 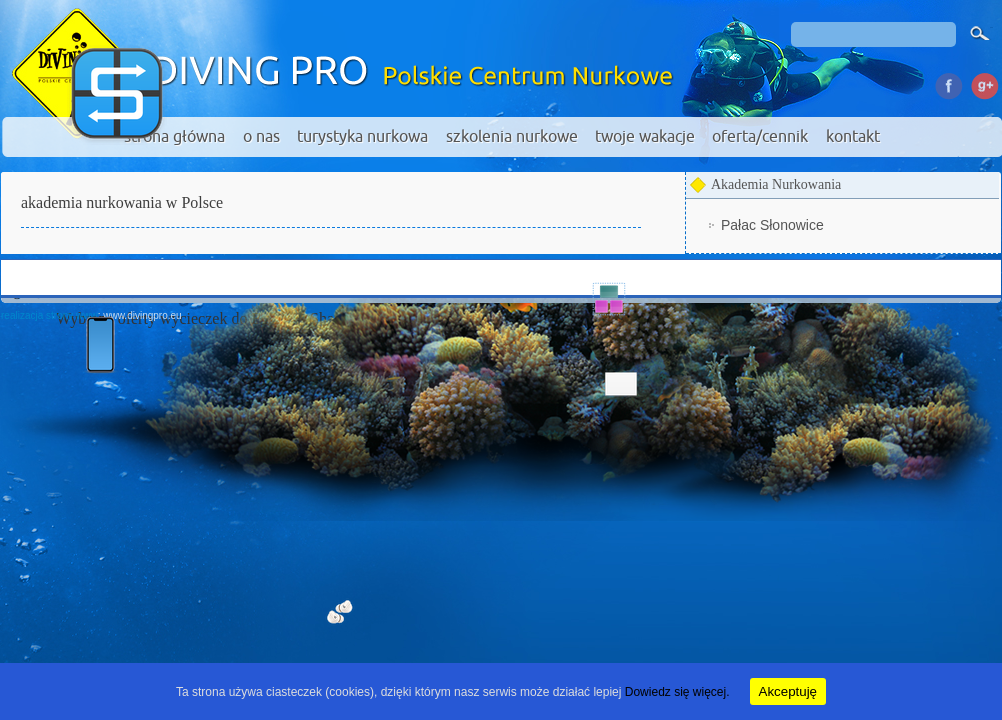 What do you see at coordinates (340, 612) in the screenshot?
I see `connect beats wireless earbuds via bluetooth` at bounding box center [340, 612].